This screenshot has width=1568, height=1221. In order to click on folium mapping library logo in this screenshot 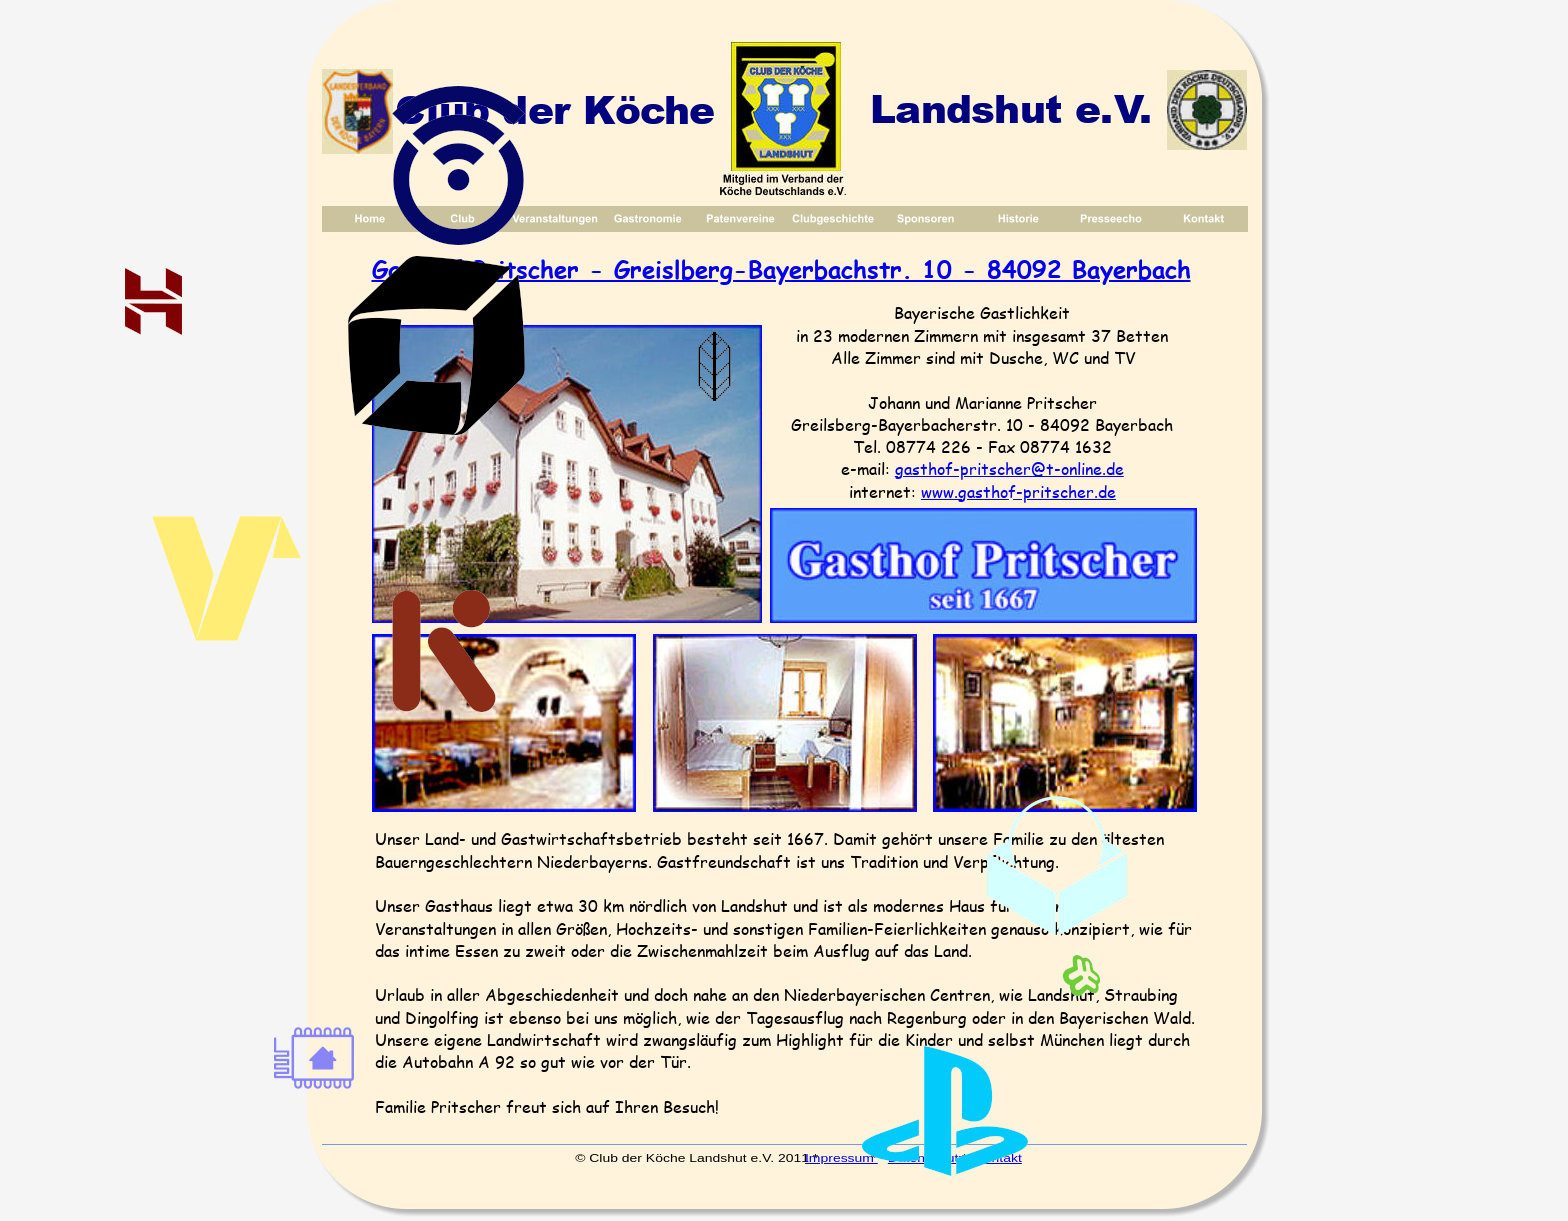, I will do `click(714, 366)`.